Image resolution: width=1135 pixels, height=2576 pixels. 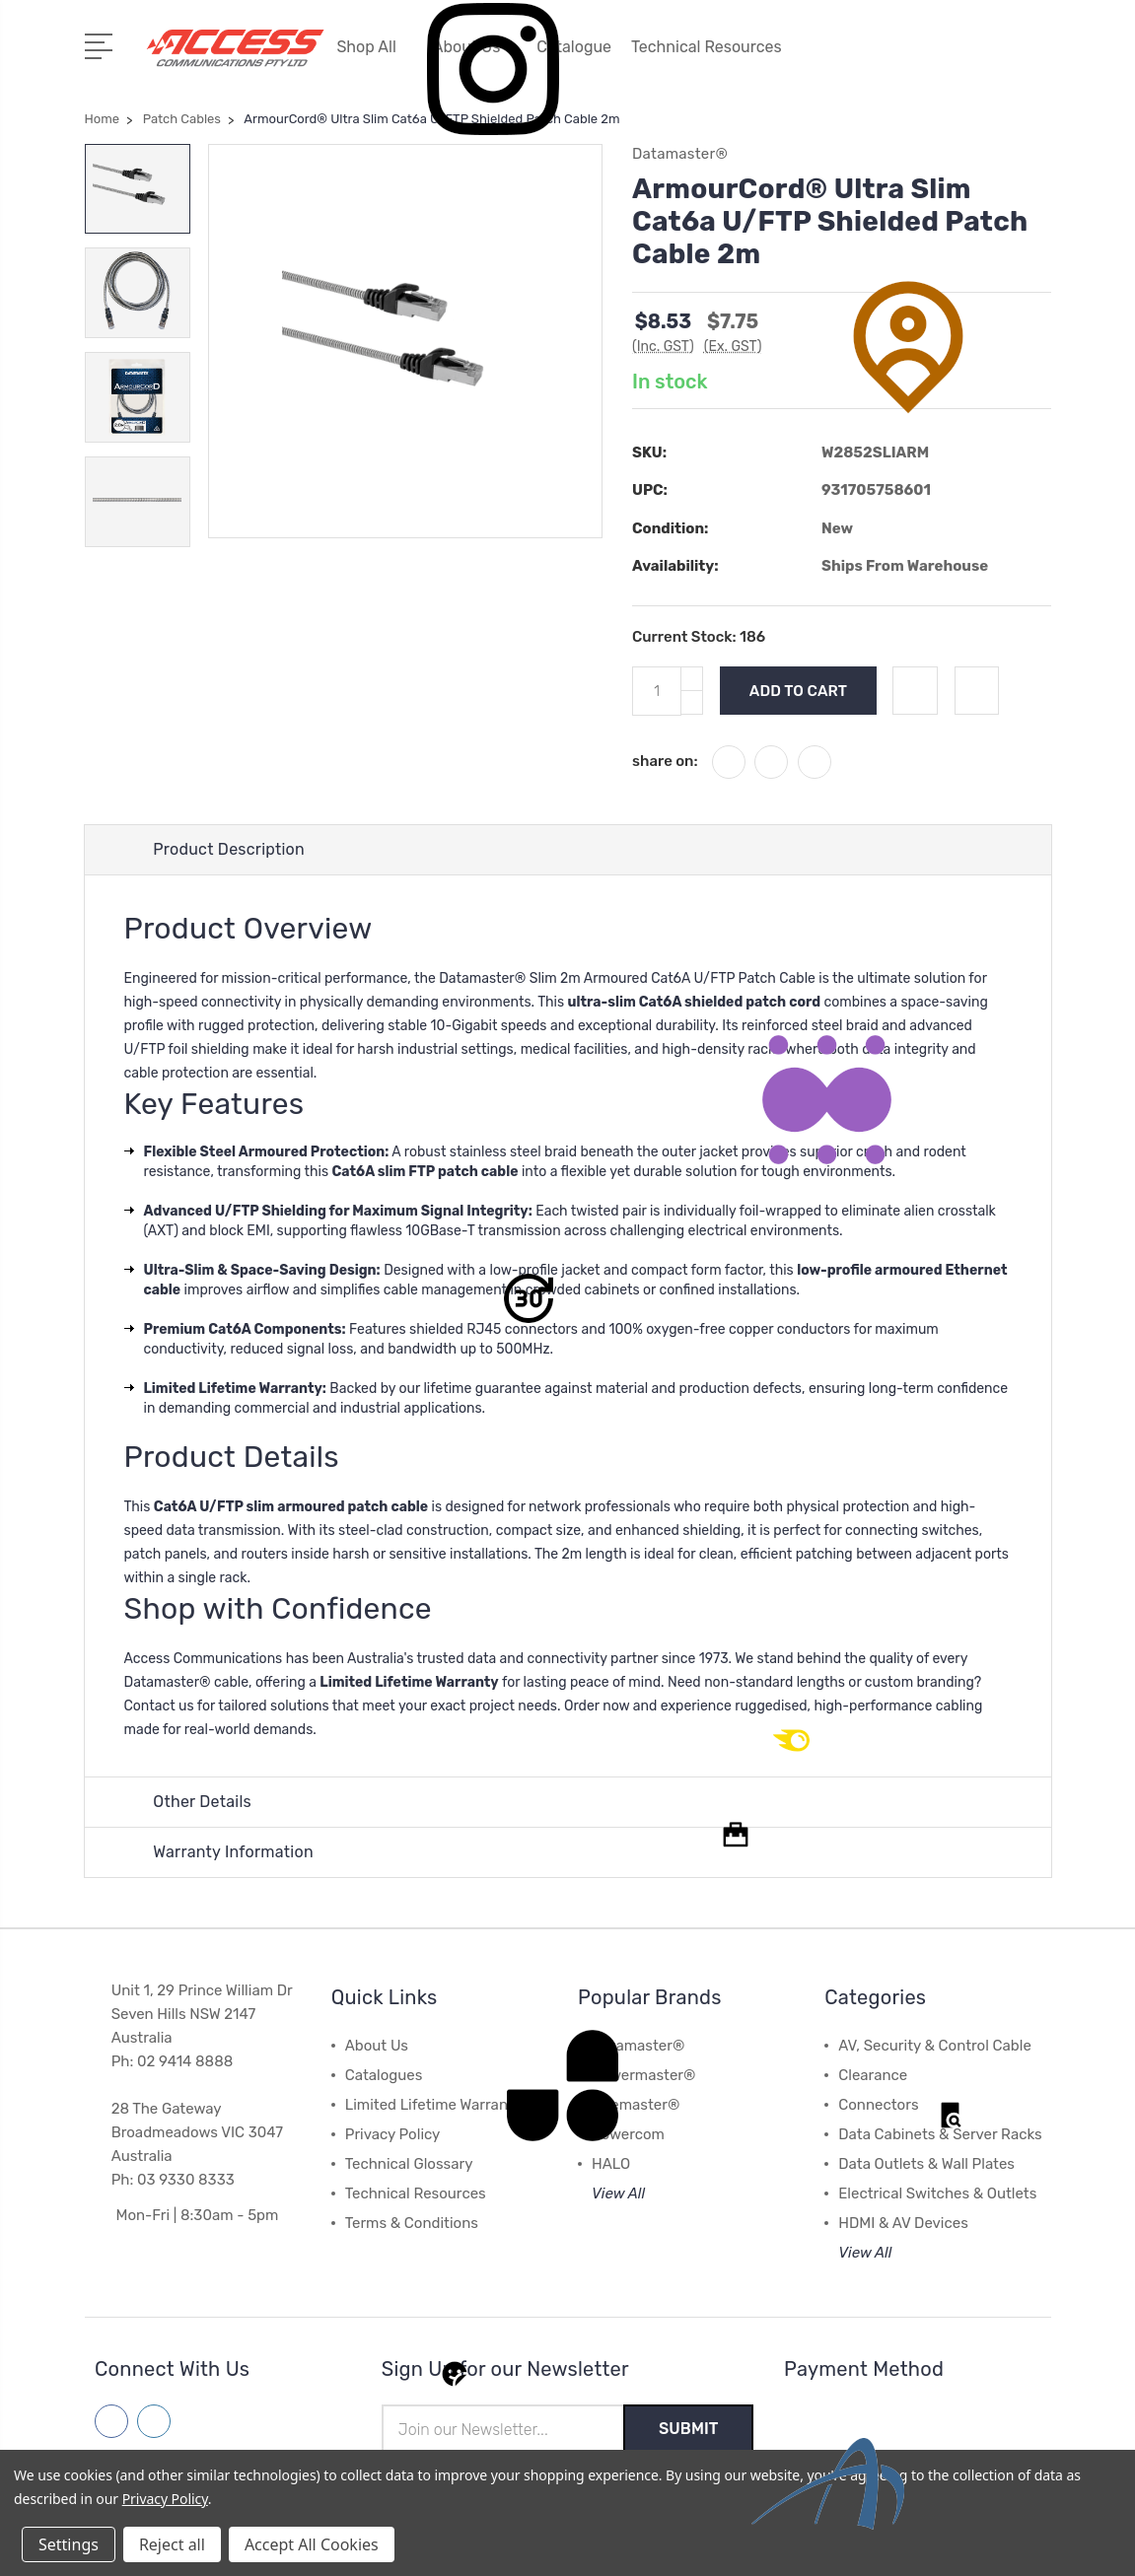 What do you see at coordinates (827, 2483) in the screenshot?
I see `elavon payment services logo` at bounding box center [827, 2483].